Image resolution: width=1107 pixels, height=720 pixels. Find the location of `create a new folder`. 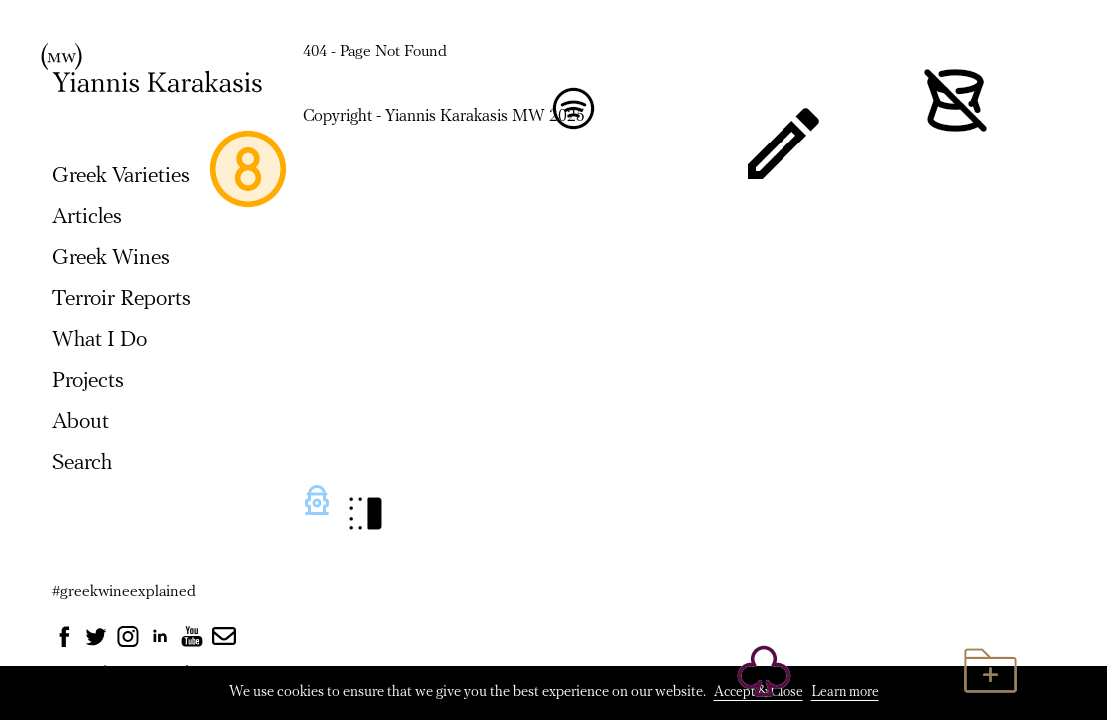

create a new folder is located at coordinates (990, 670).